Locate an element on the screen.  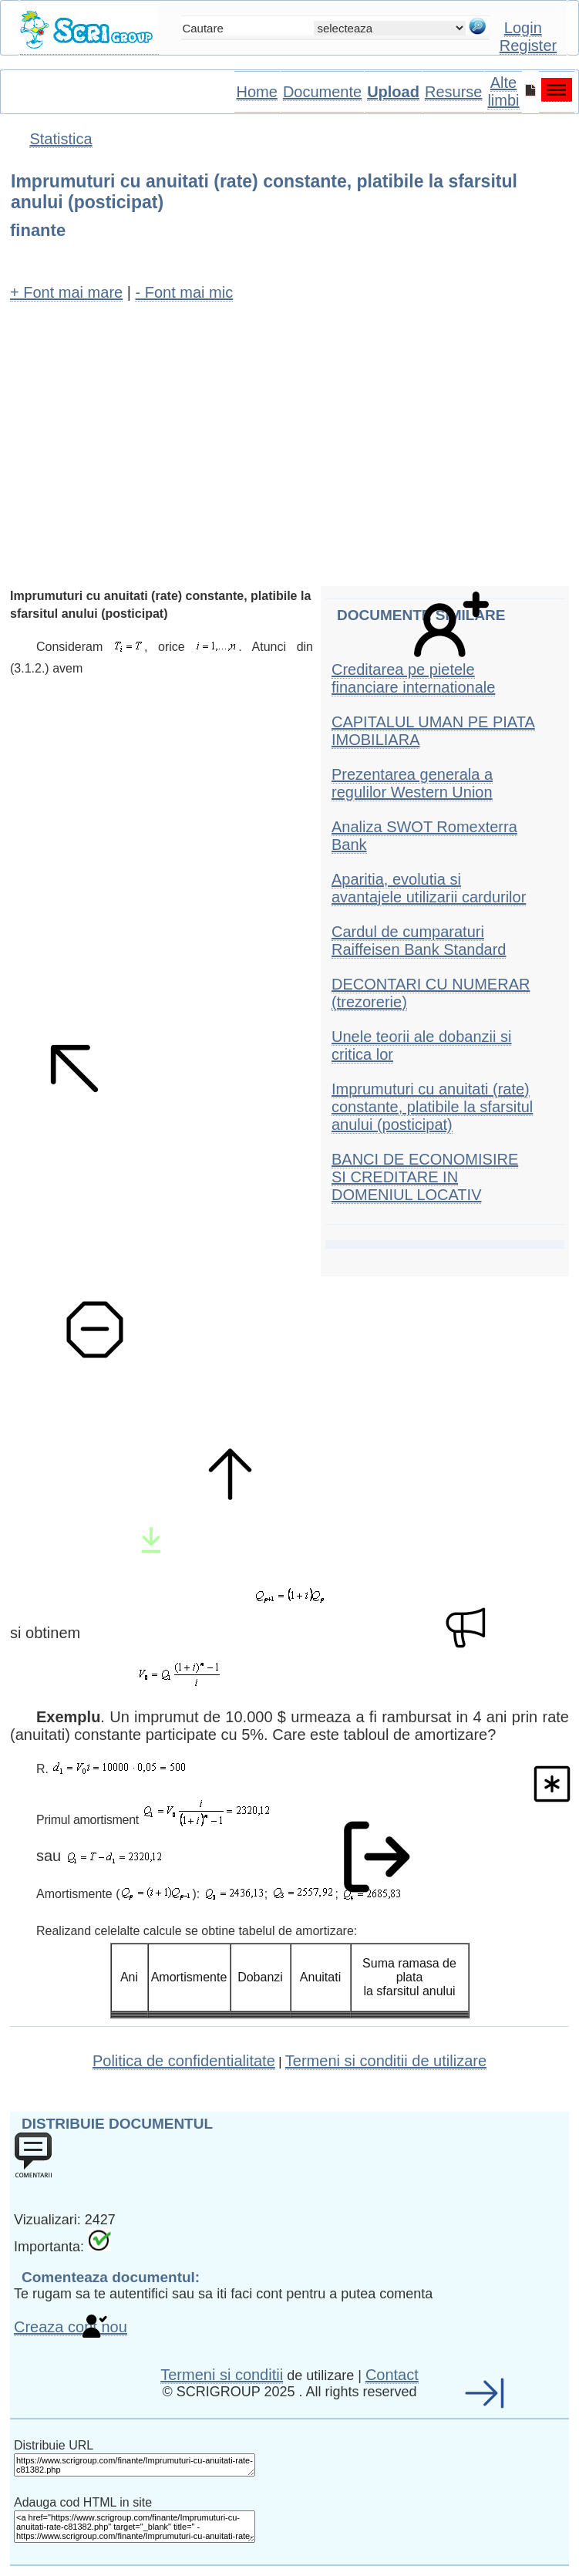
move content to the next tab stop is located at coordinates (485, 2393).